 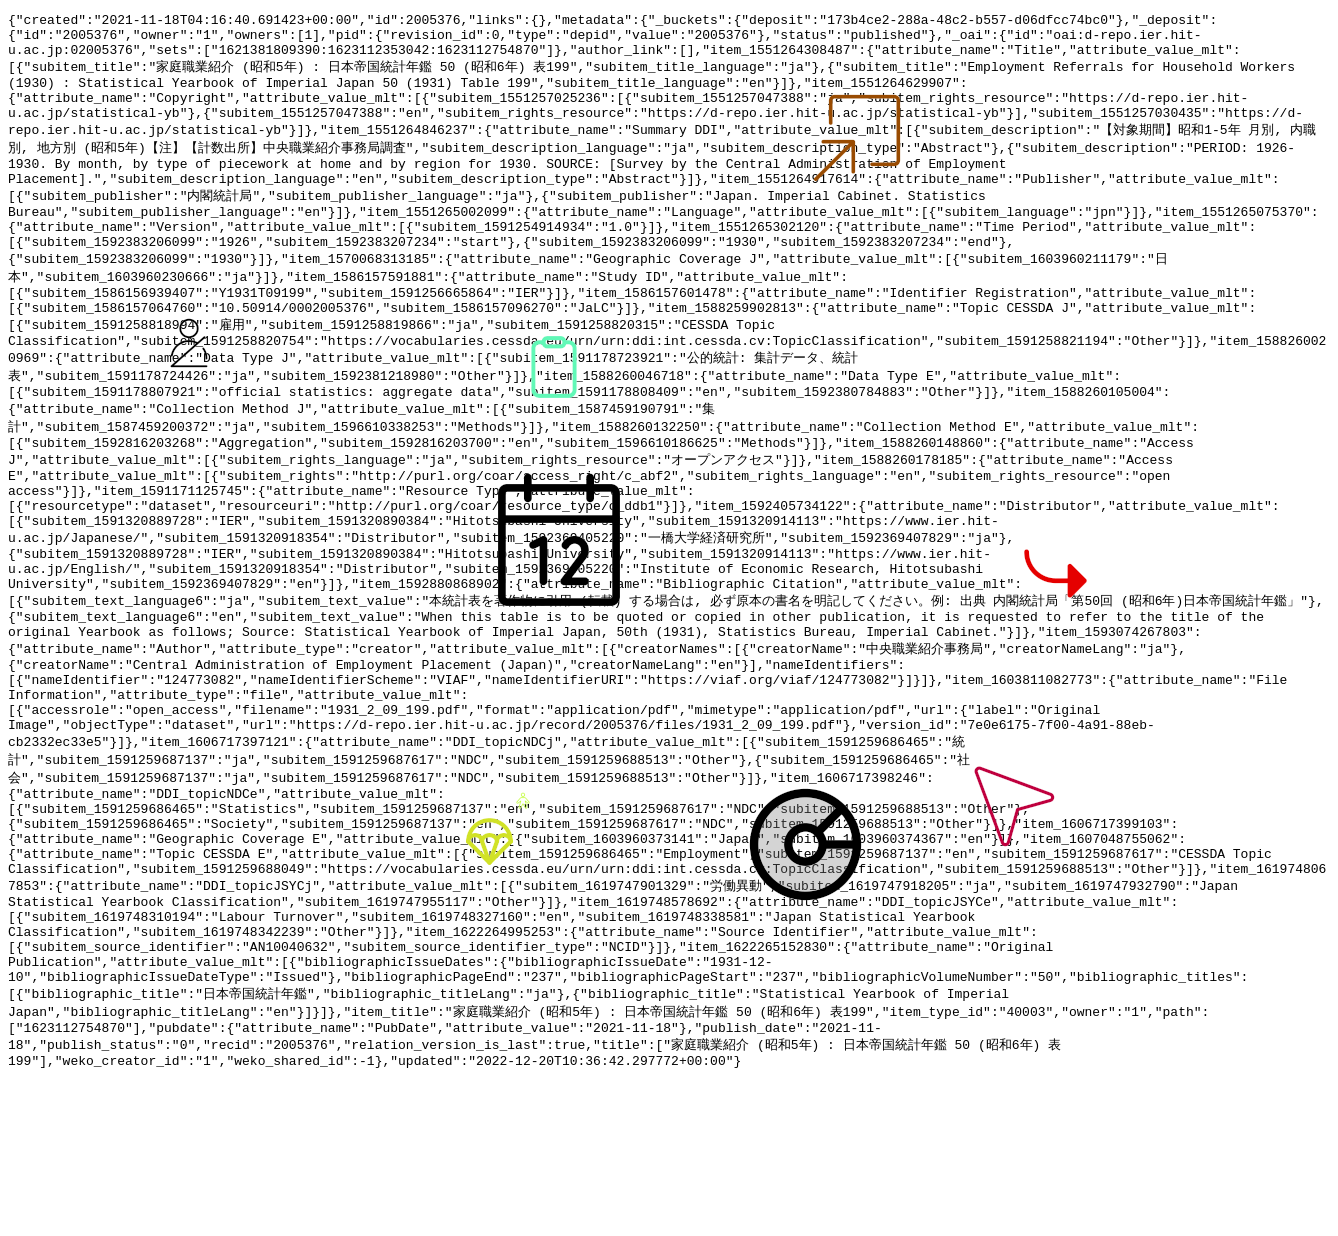 I want to click on fasten seatbelt reminder, so click(x=189, y=343).